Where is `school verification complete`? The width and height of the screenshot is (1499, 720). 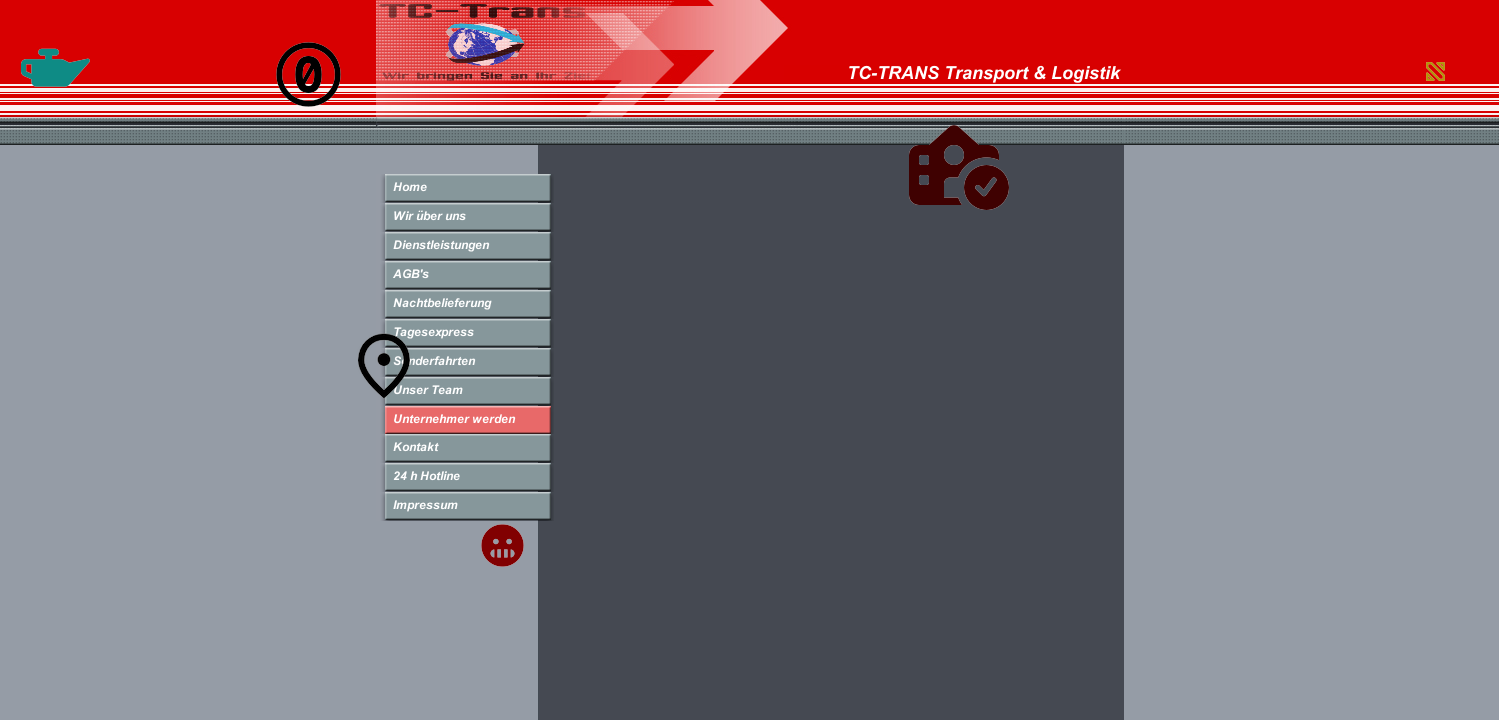
school verification complete is located at coordinates (959, 165).